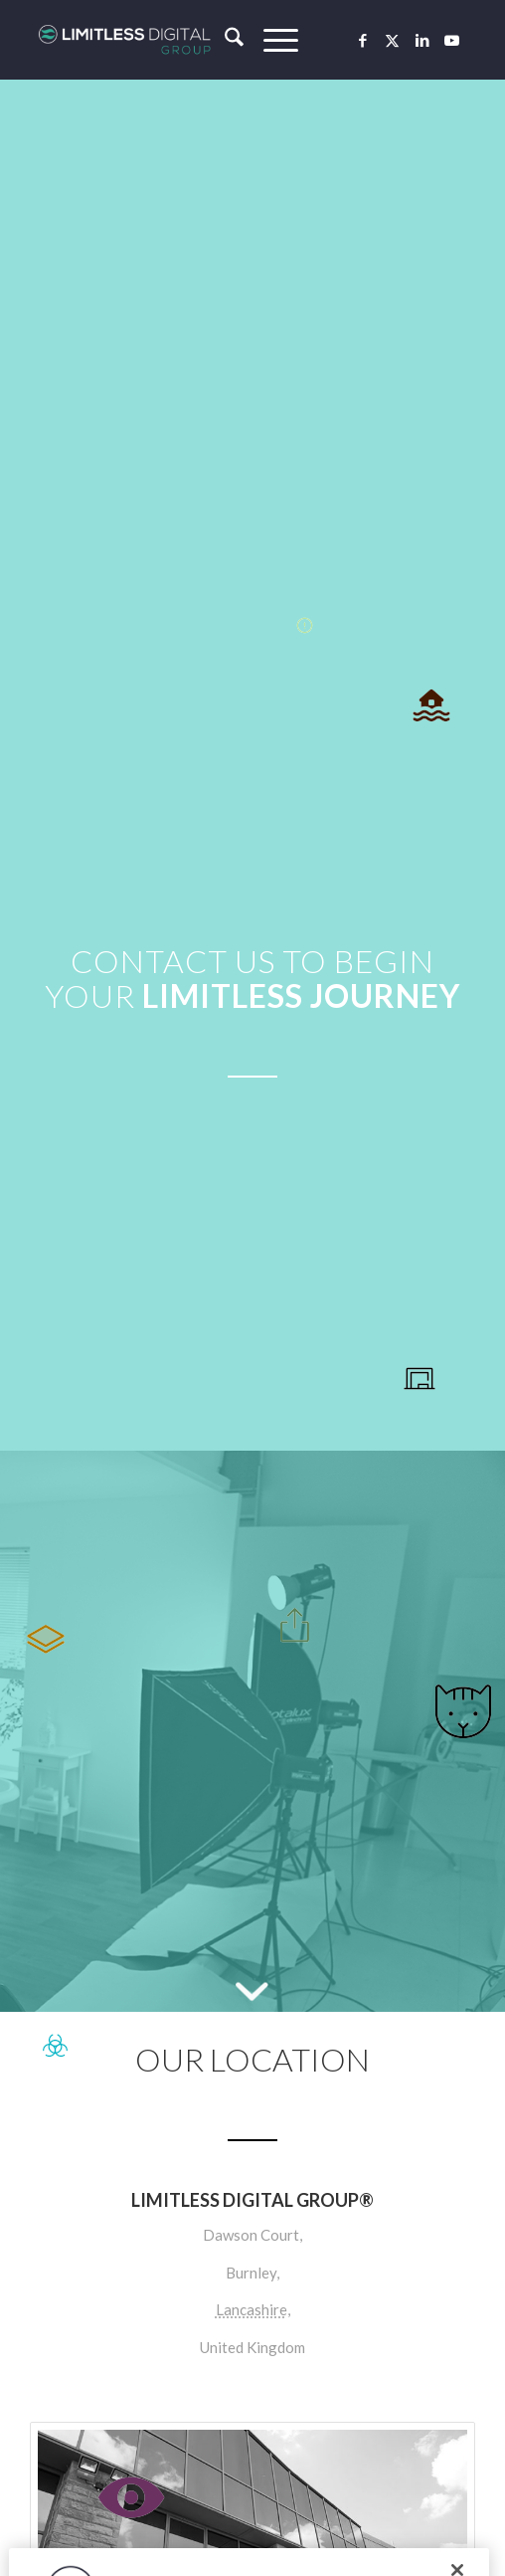  What do you see at coordinates (46, 1640) in the screenshot?
I see `view layered content or stacked items` at bounding box center [46, 1640].